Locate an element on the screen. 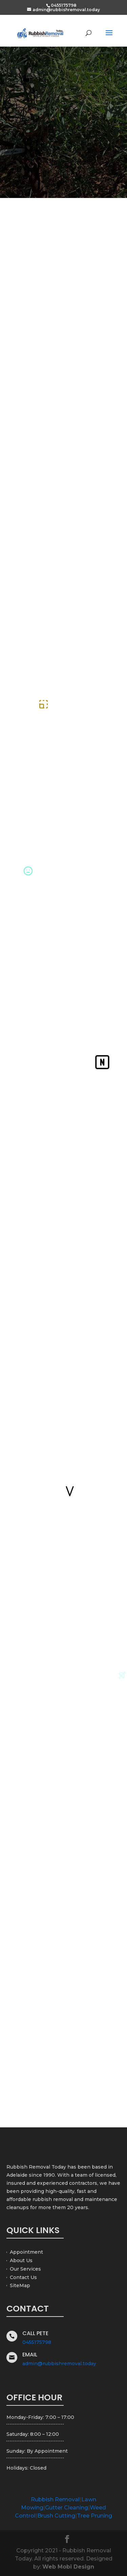  archery or bow-and-arrow feature is located at coordinates (122, 1675).